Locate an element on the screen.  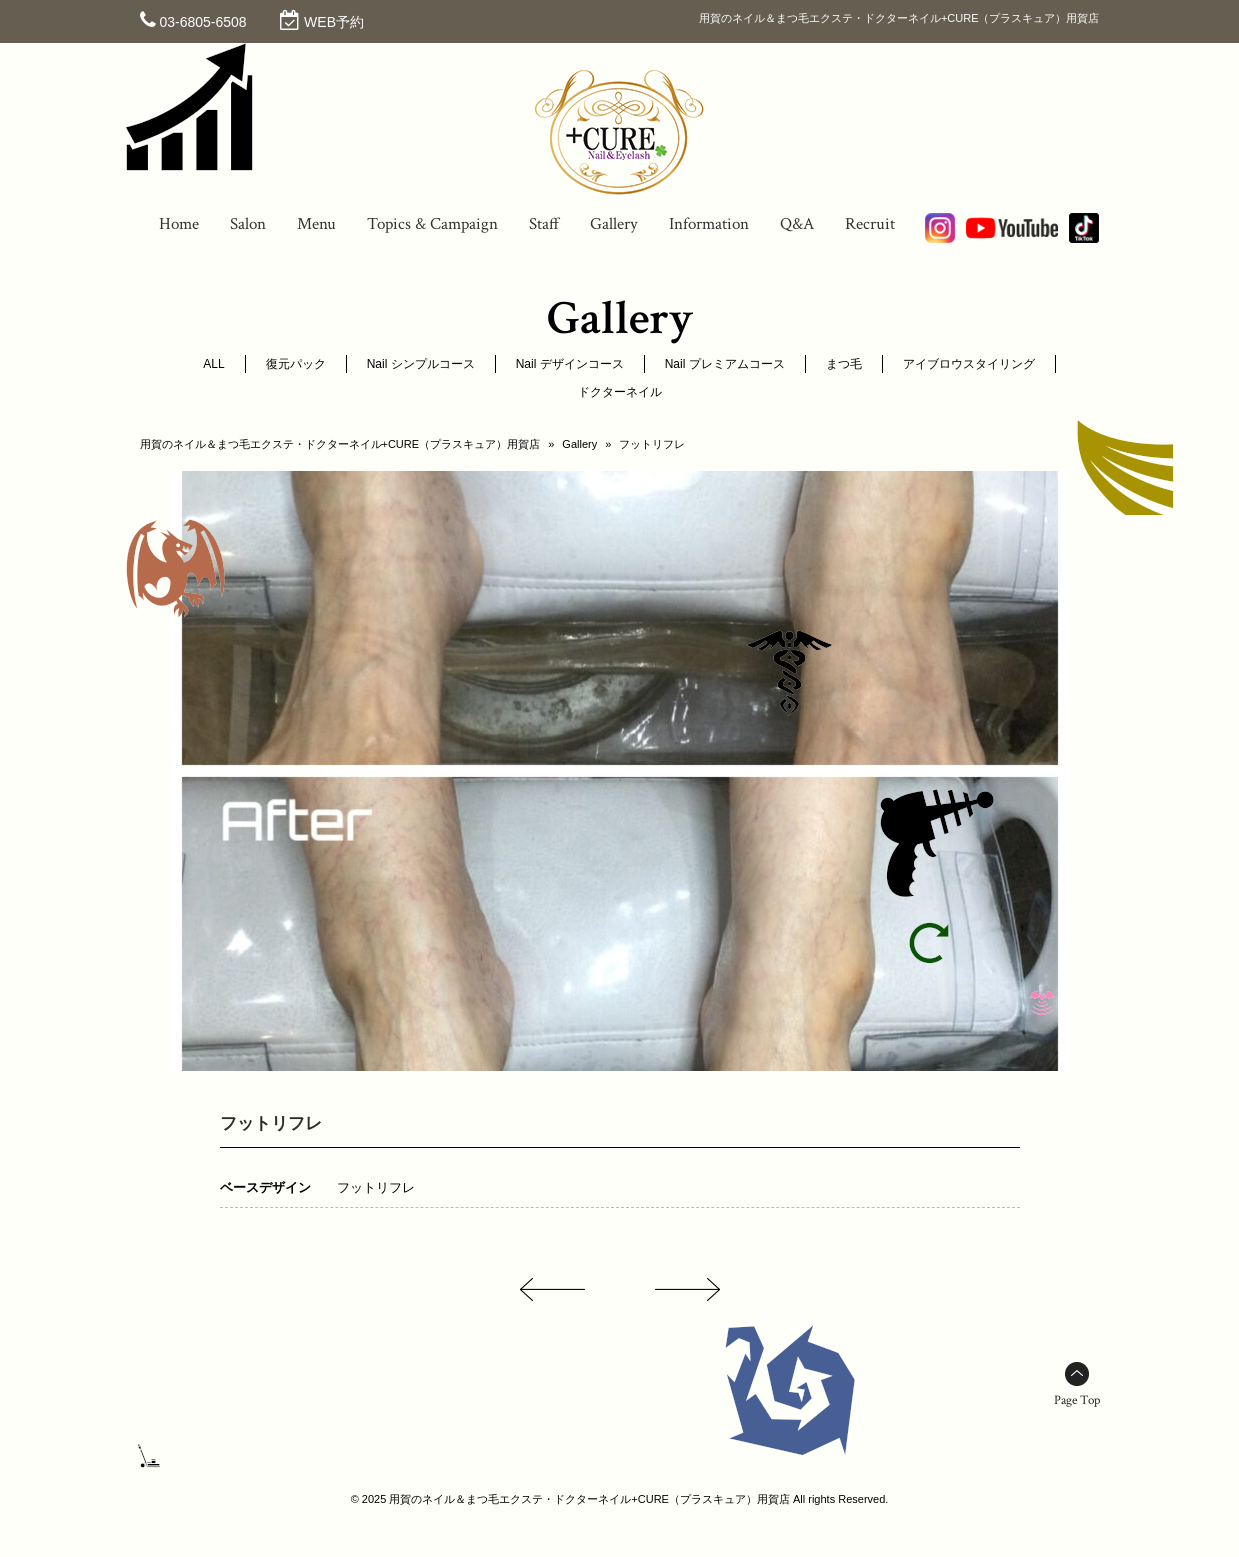
indicates windy weather conditions is located at coordinates (1125, 467).